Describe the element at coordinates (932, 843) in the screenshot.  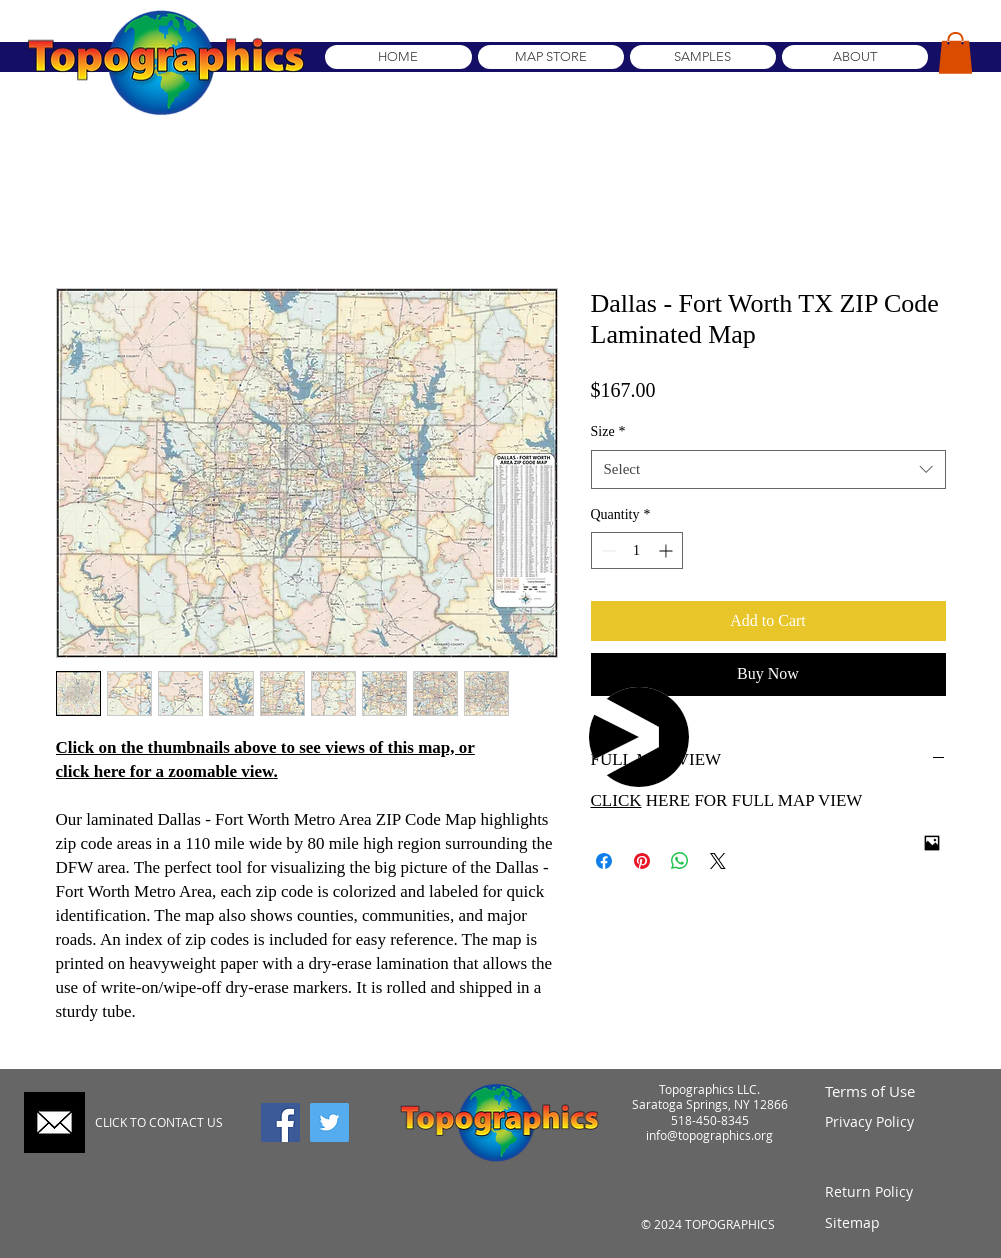
I see `view image or photo` at that location.